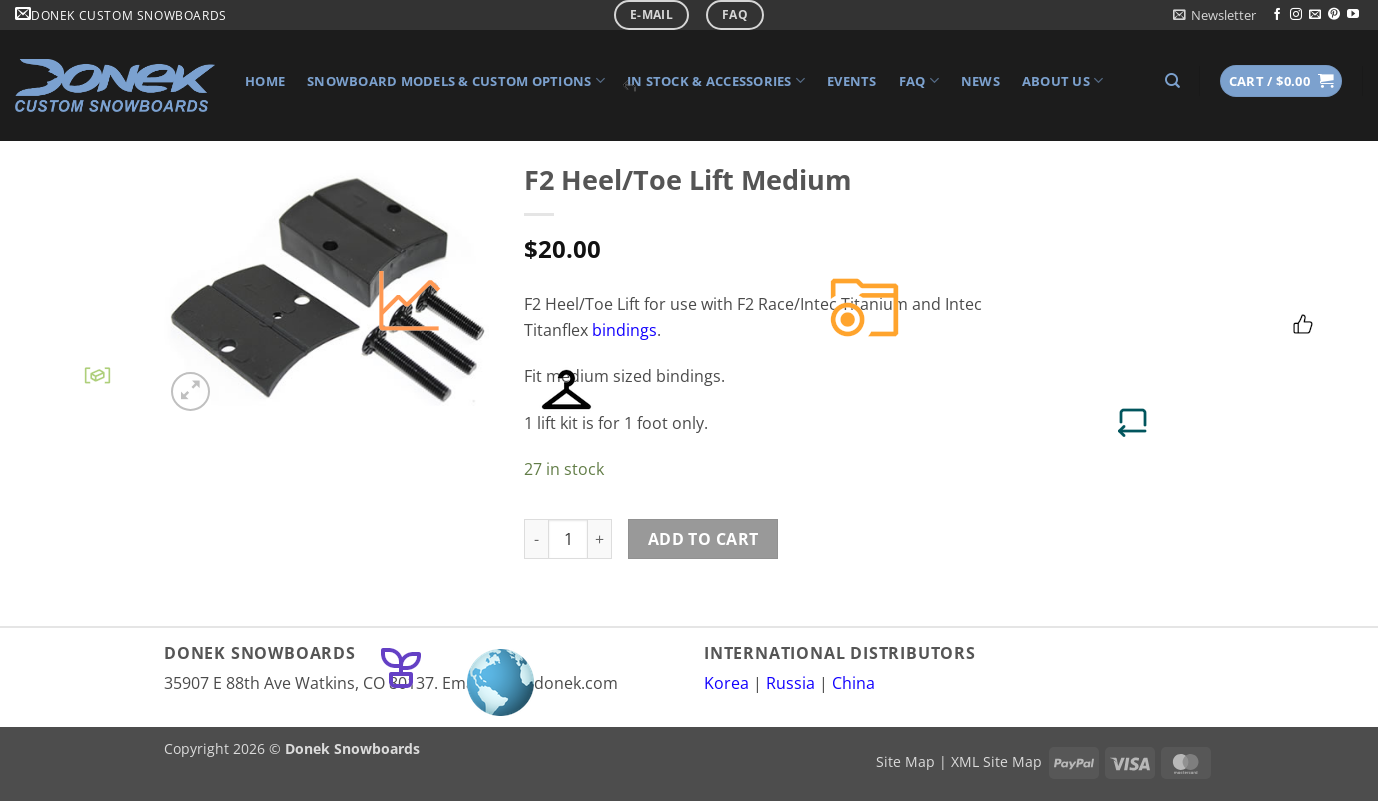  I want to click on reply to a message or comment, so click(629, 86).